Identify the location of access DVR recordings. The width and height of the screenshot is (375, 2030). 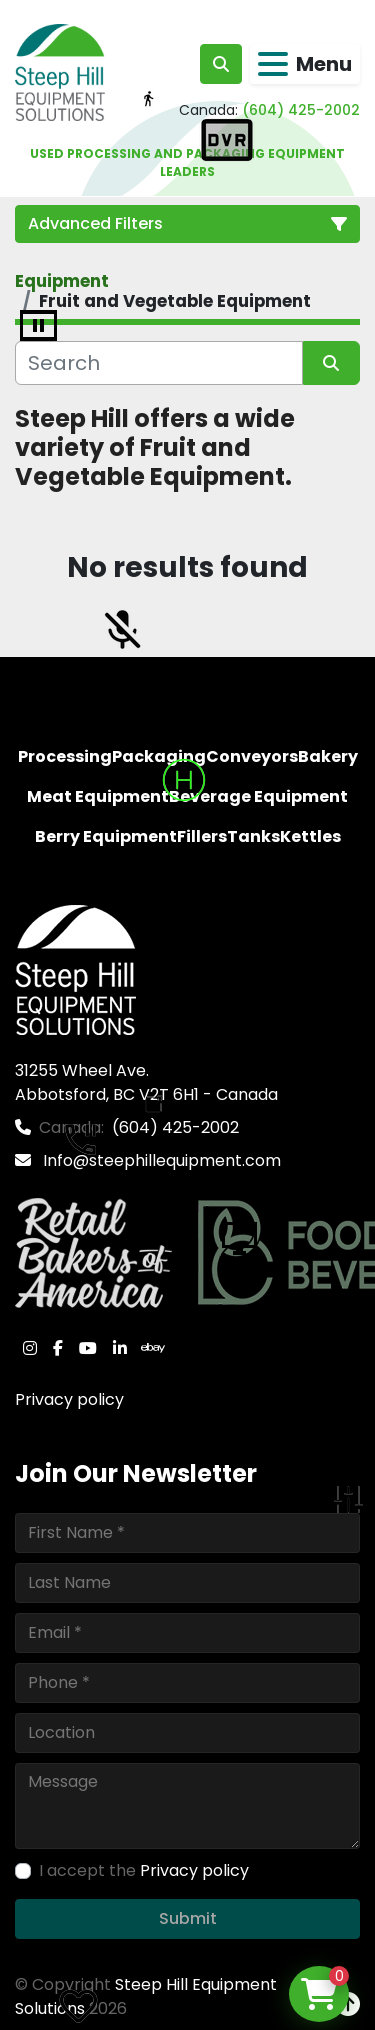
(227, 140).